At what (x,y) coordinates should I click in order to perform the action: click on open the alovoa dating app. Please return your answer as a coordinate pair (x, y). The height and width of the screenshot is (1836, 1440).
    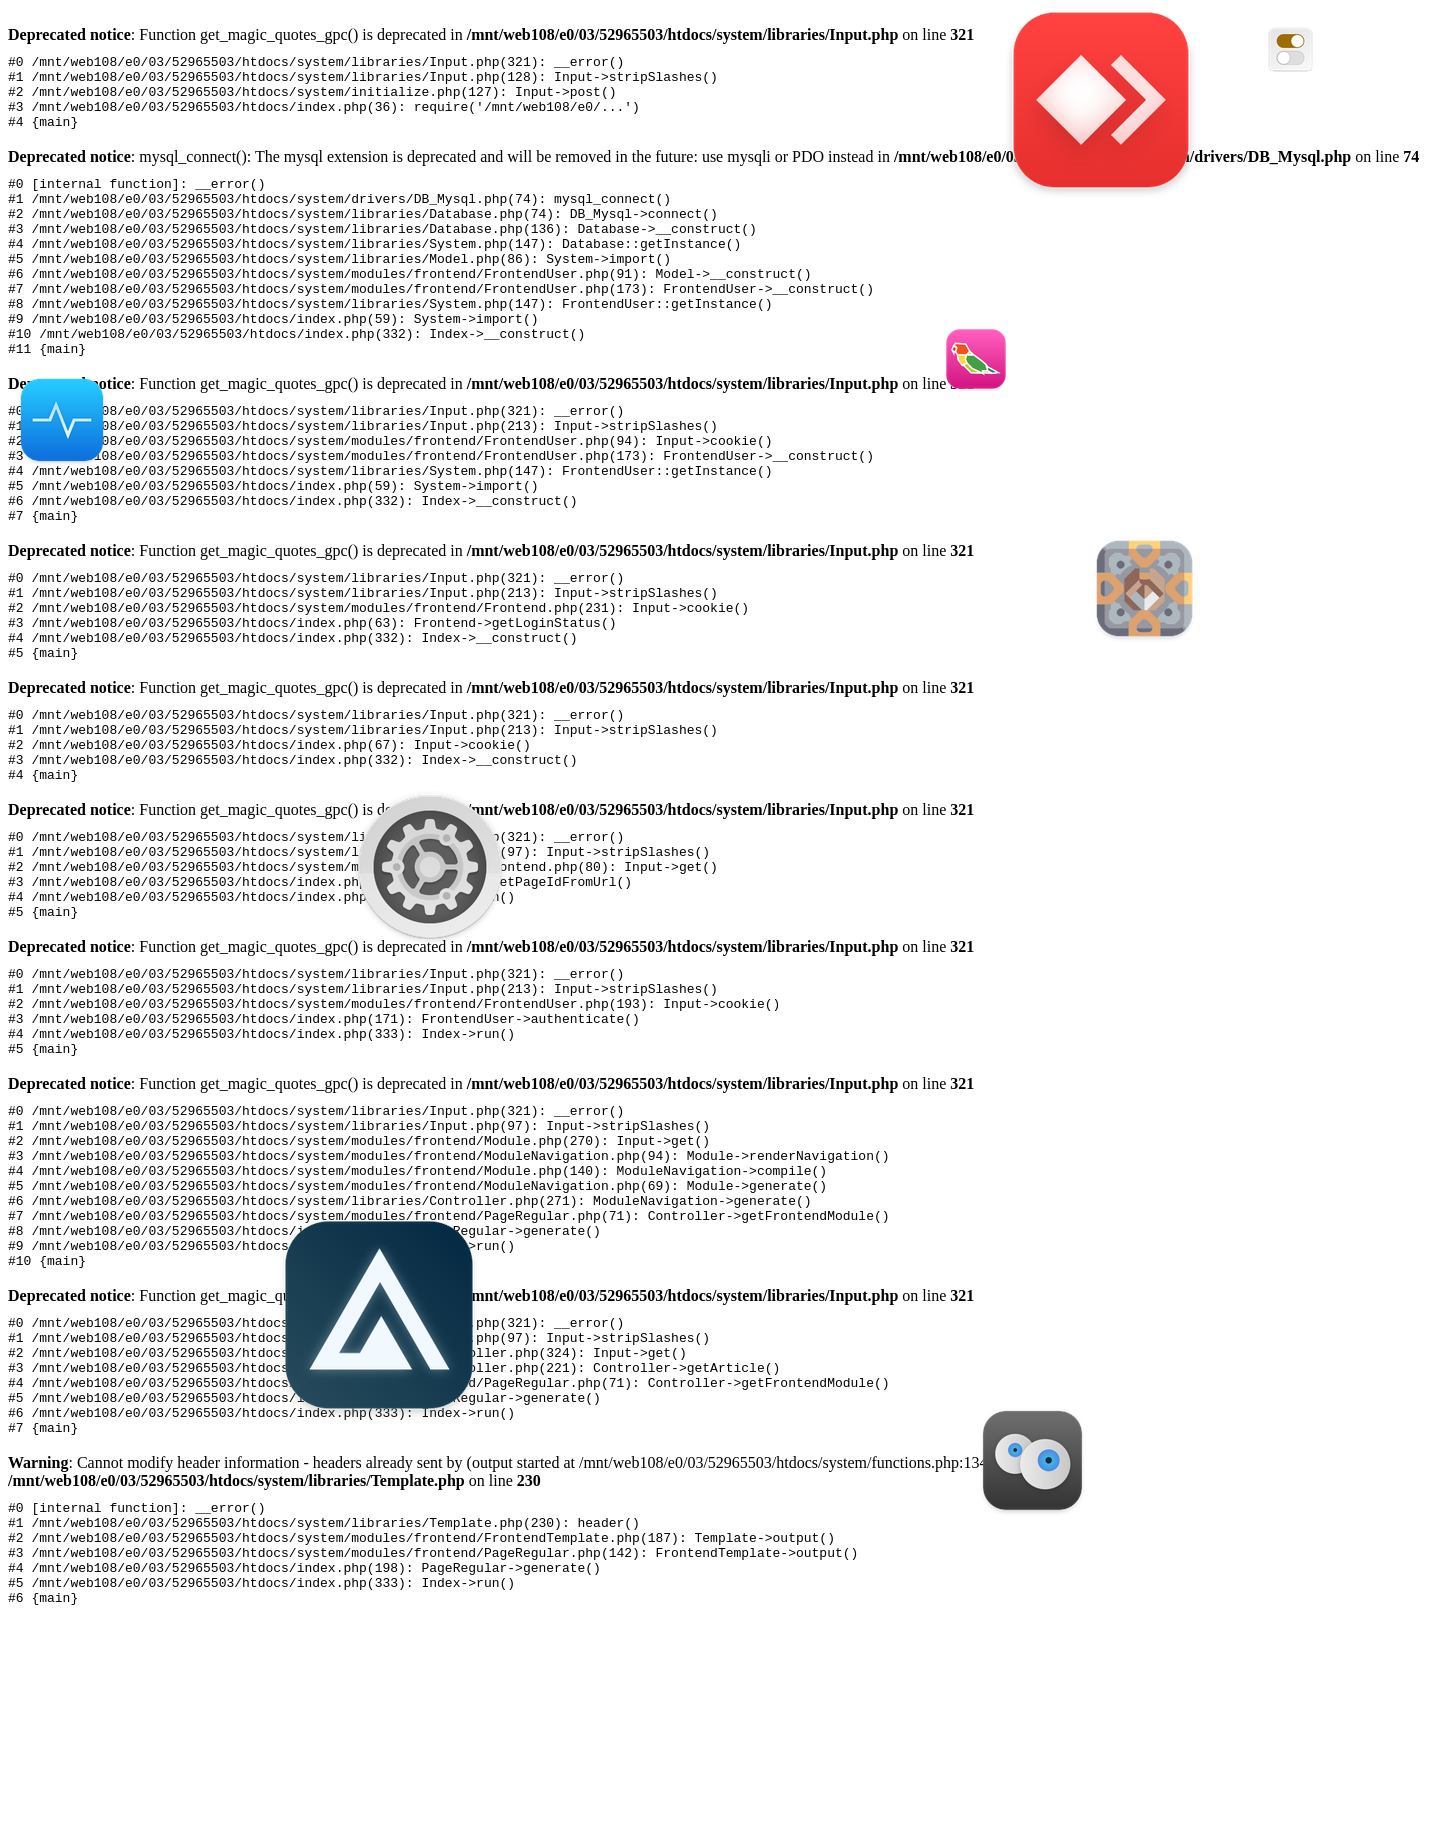
    Looking at the image, I should click on (976, 359).